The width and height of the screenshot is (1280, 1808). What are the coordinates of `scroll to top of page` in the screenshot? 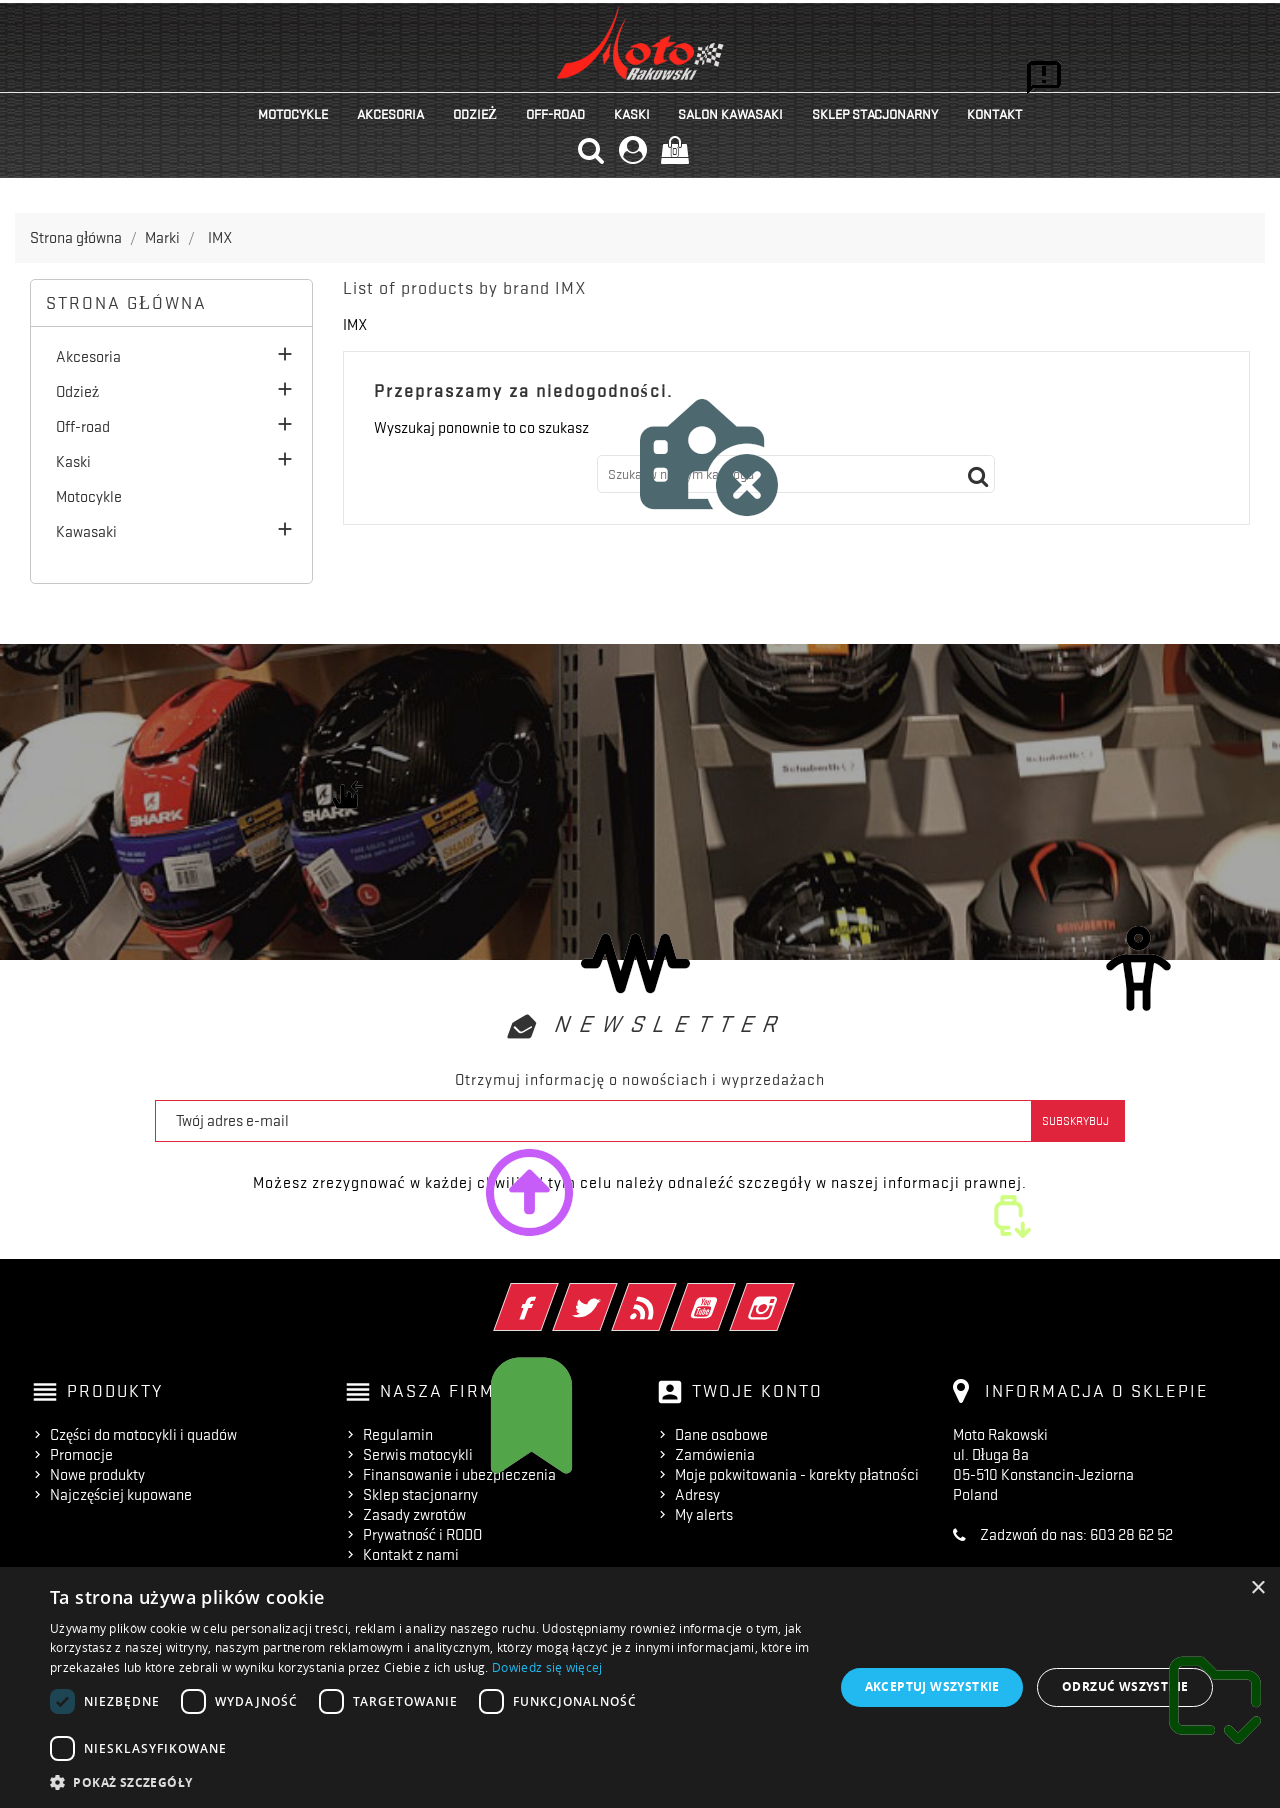 It's located at (529, 1192).